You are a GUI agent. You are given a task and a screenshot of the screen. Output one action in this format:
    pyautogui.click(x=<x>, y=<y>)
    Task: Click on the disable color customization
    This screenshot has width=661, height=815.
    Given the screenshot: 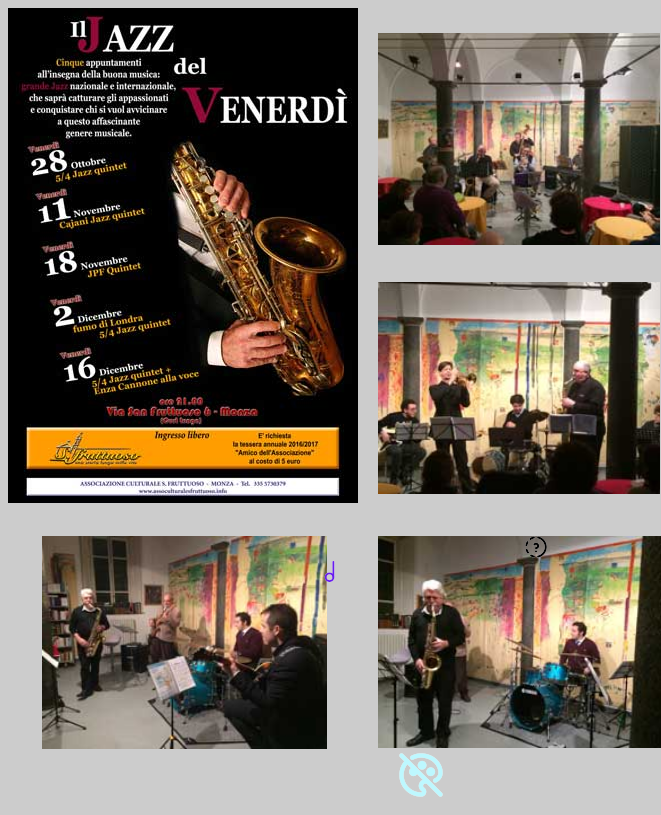 What is the action you would take?
    pyautogui.click(x=421, y=775)
    